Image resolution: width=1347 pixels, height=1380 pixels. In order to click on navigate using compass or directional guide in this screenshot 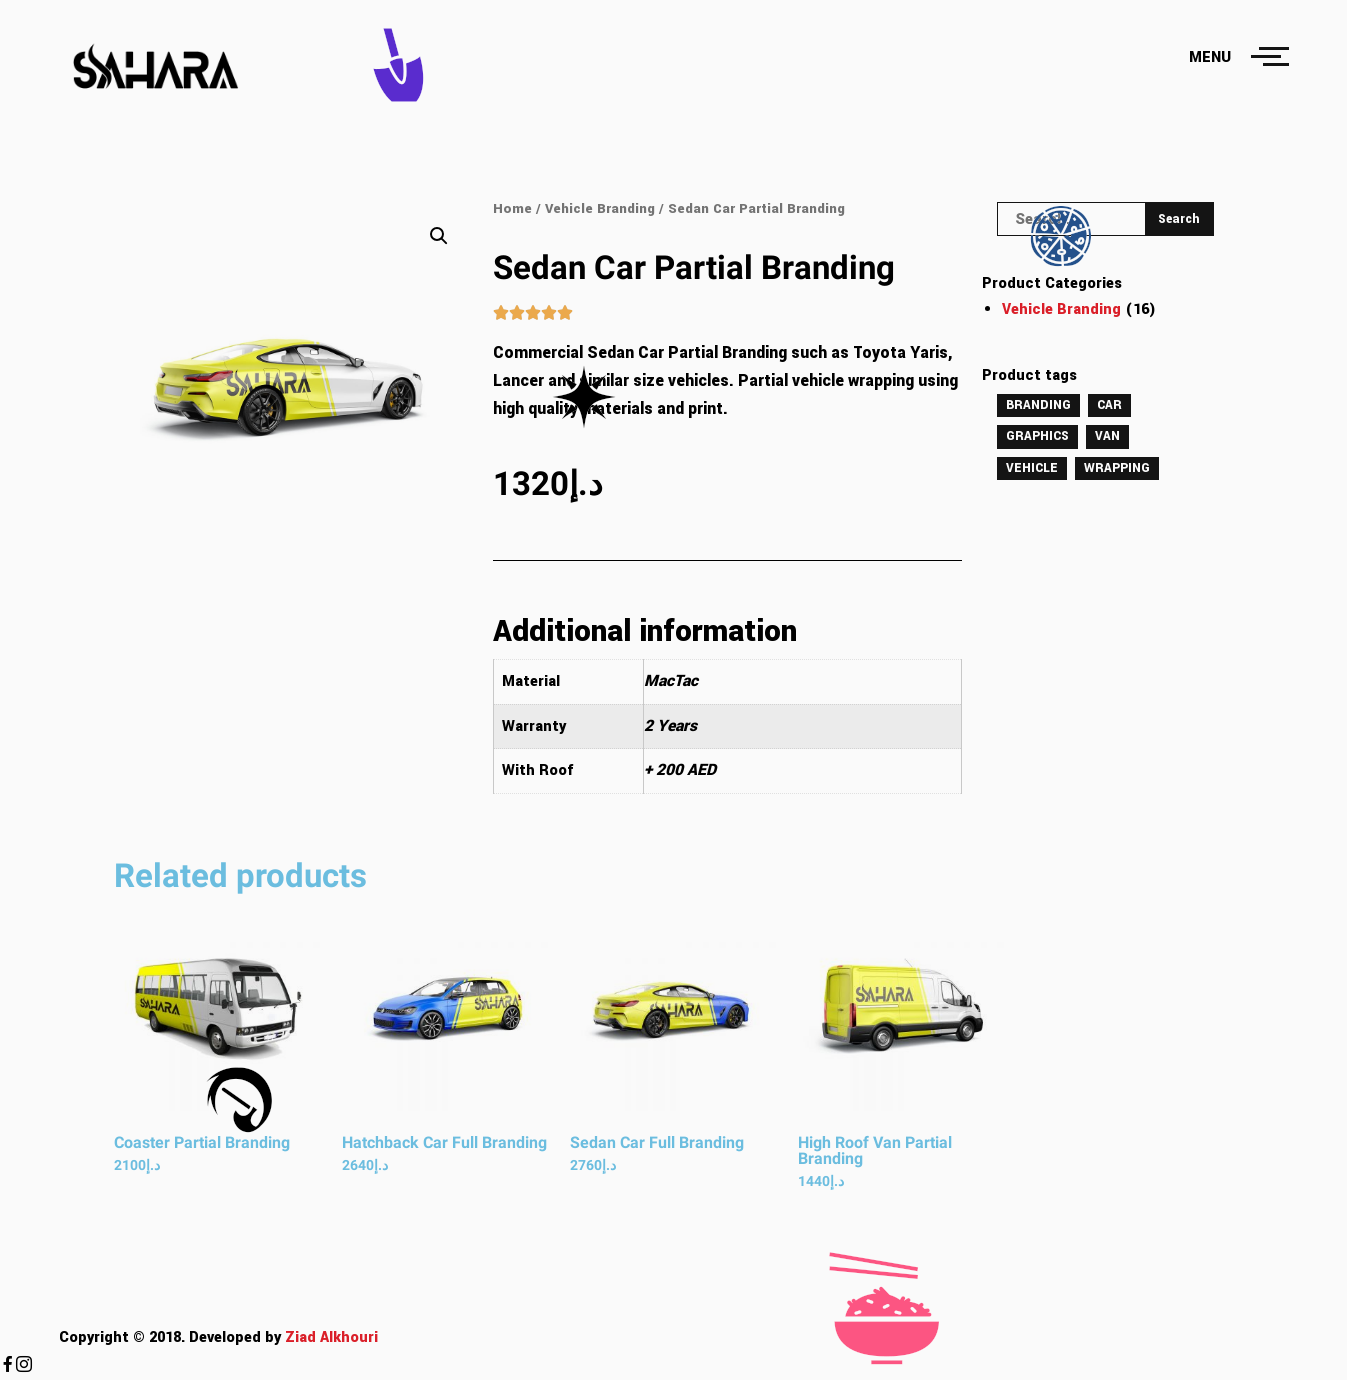, I will do `click(584, 397)`.